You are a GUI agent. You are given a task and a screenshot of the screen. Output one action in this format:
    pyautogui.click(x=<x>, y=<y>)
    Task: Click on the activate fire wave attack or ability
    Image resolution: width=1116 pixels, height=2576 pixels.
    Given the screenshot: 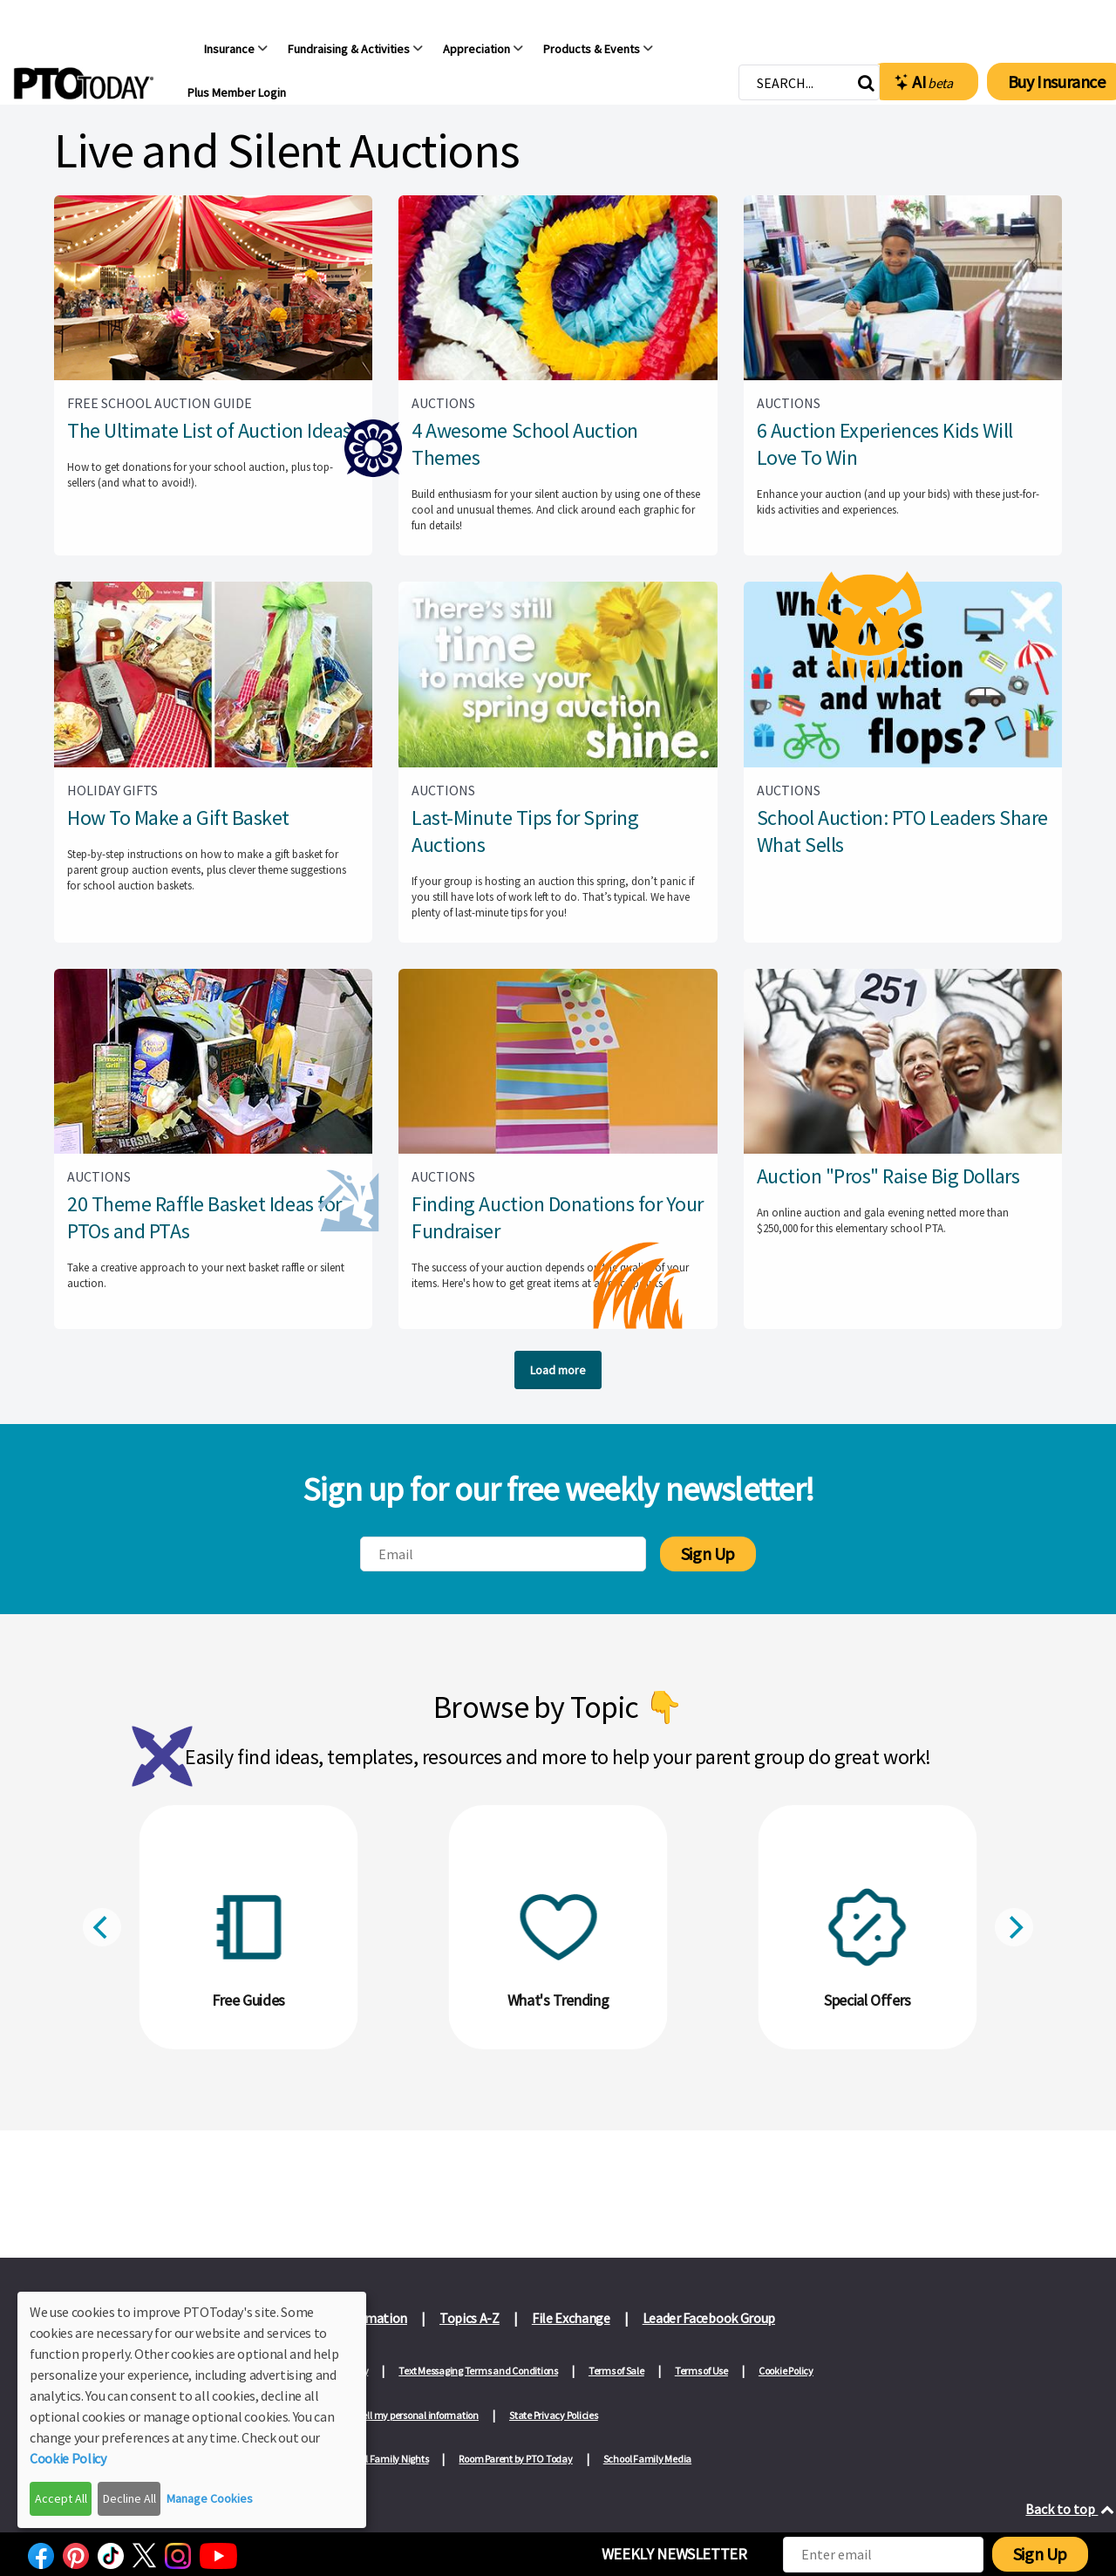 What is the action you would take?
    pyautogui.click(x=636, y=1284)
    